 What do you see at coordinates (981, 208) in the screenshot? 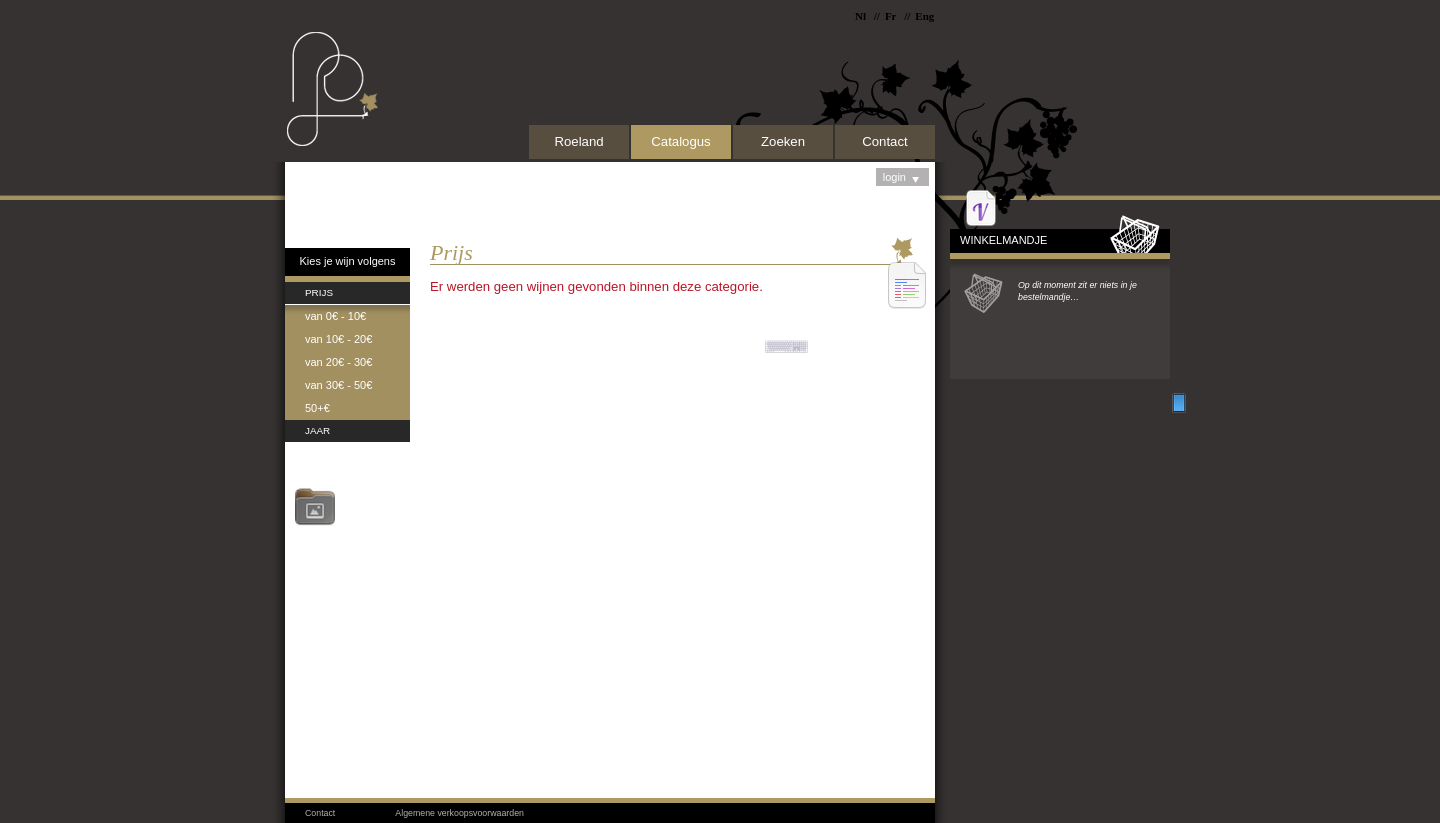
I see `vala source code file` at bounding box center [981, 208].